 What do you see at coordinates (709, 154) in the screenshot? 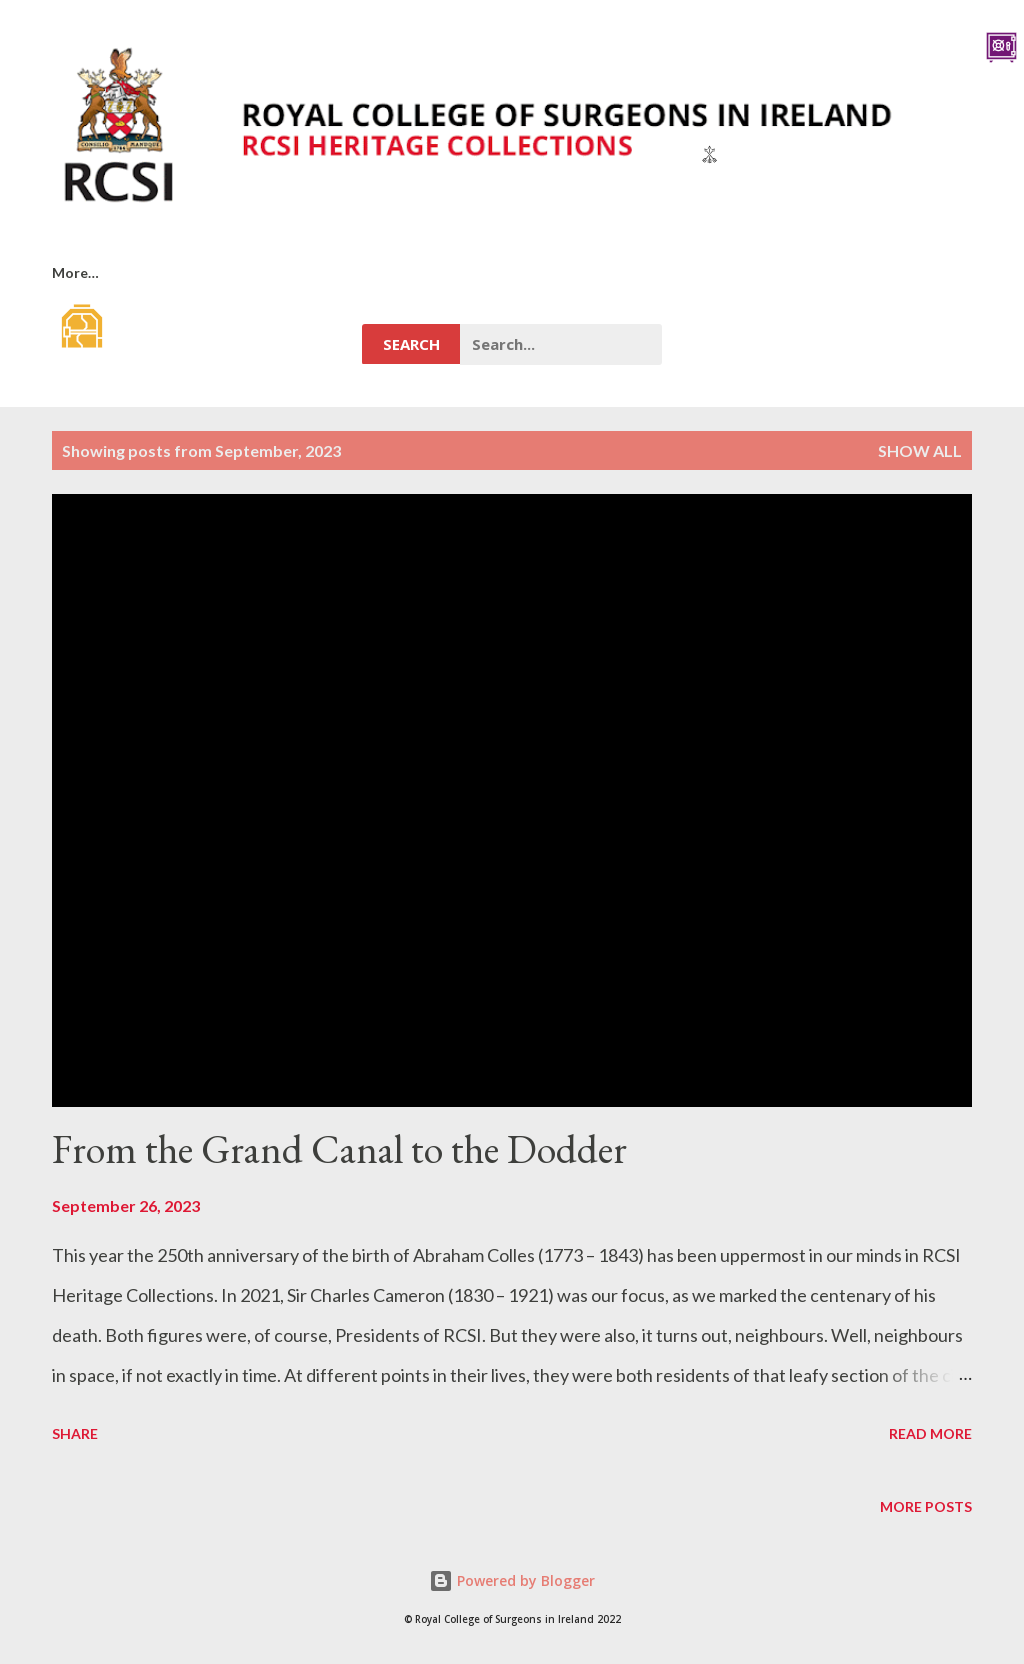
I see `select multiple arrows or projectiles` at bounding box center [709, 154].